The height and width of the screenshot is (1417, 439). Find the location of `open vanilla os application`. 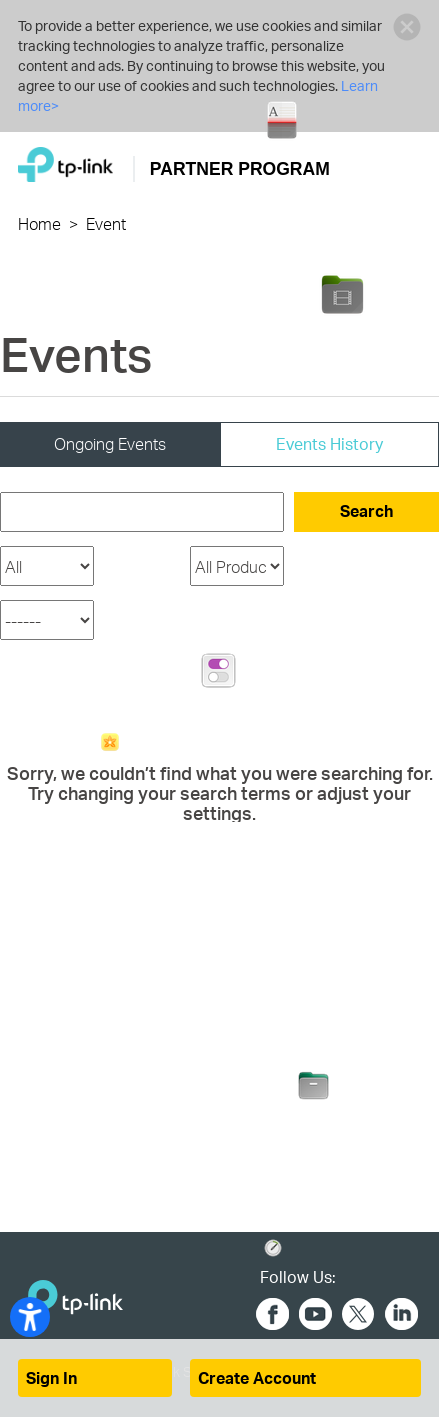

open vanilla os application is located at coordinates (110, 742).